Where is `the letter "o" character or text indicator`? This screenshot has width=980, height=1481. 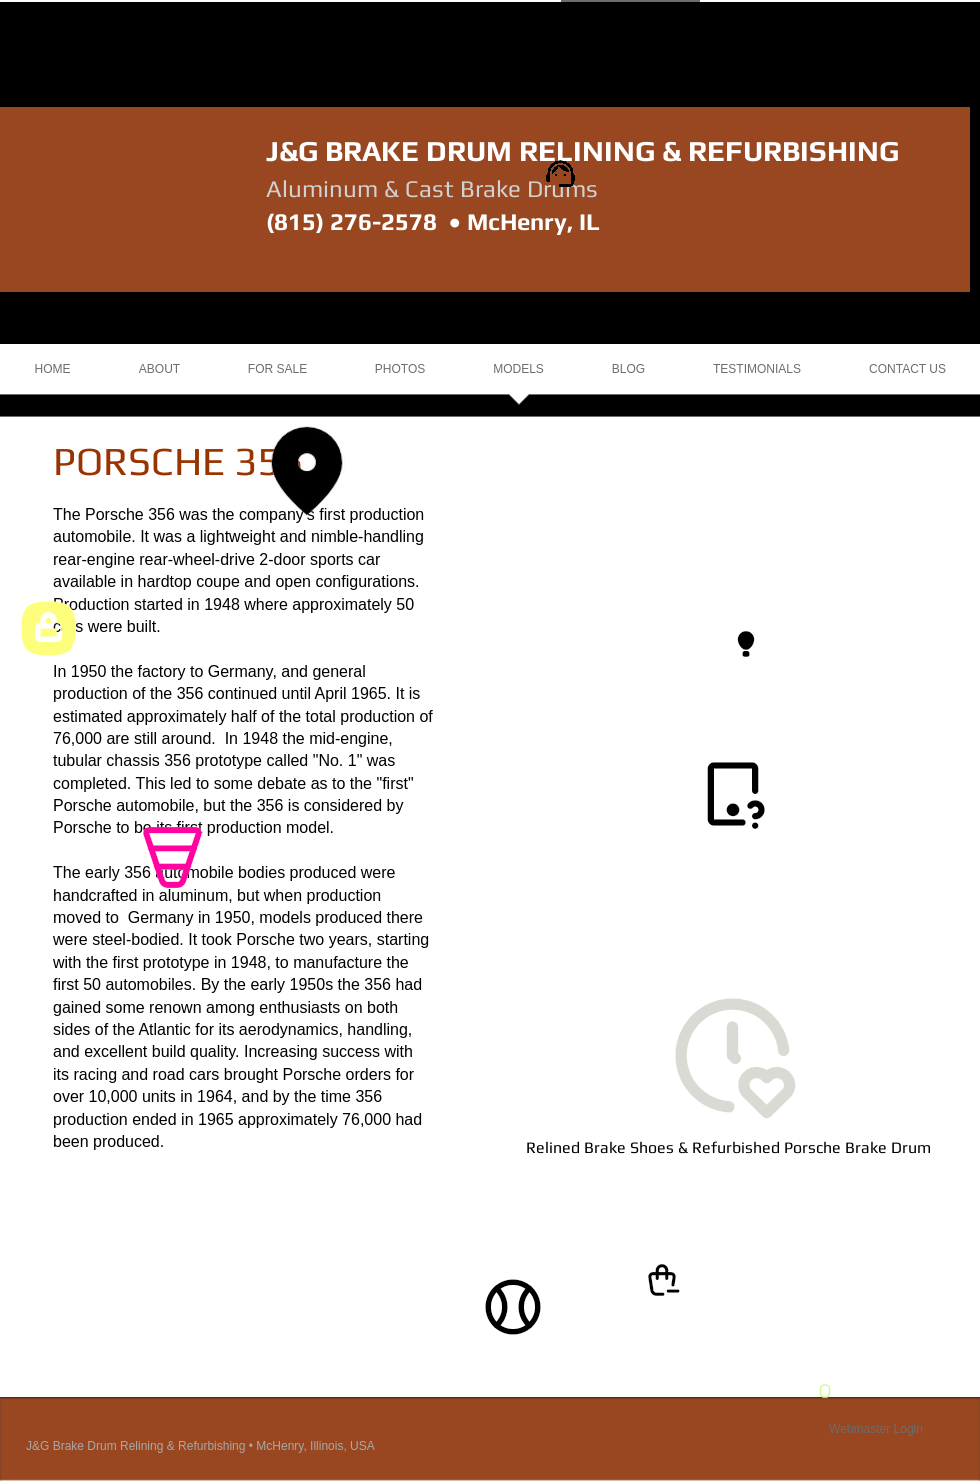 the letter "o" character or text indicator is located at coordinates (825, 1391).